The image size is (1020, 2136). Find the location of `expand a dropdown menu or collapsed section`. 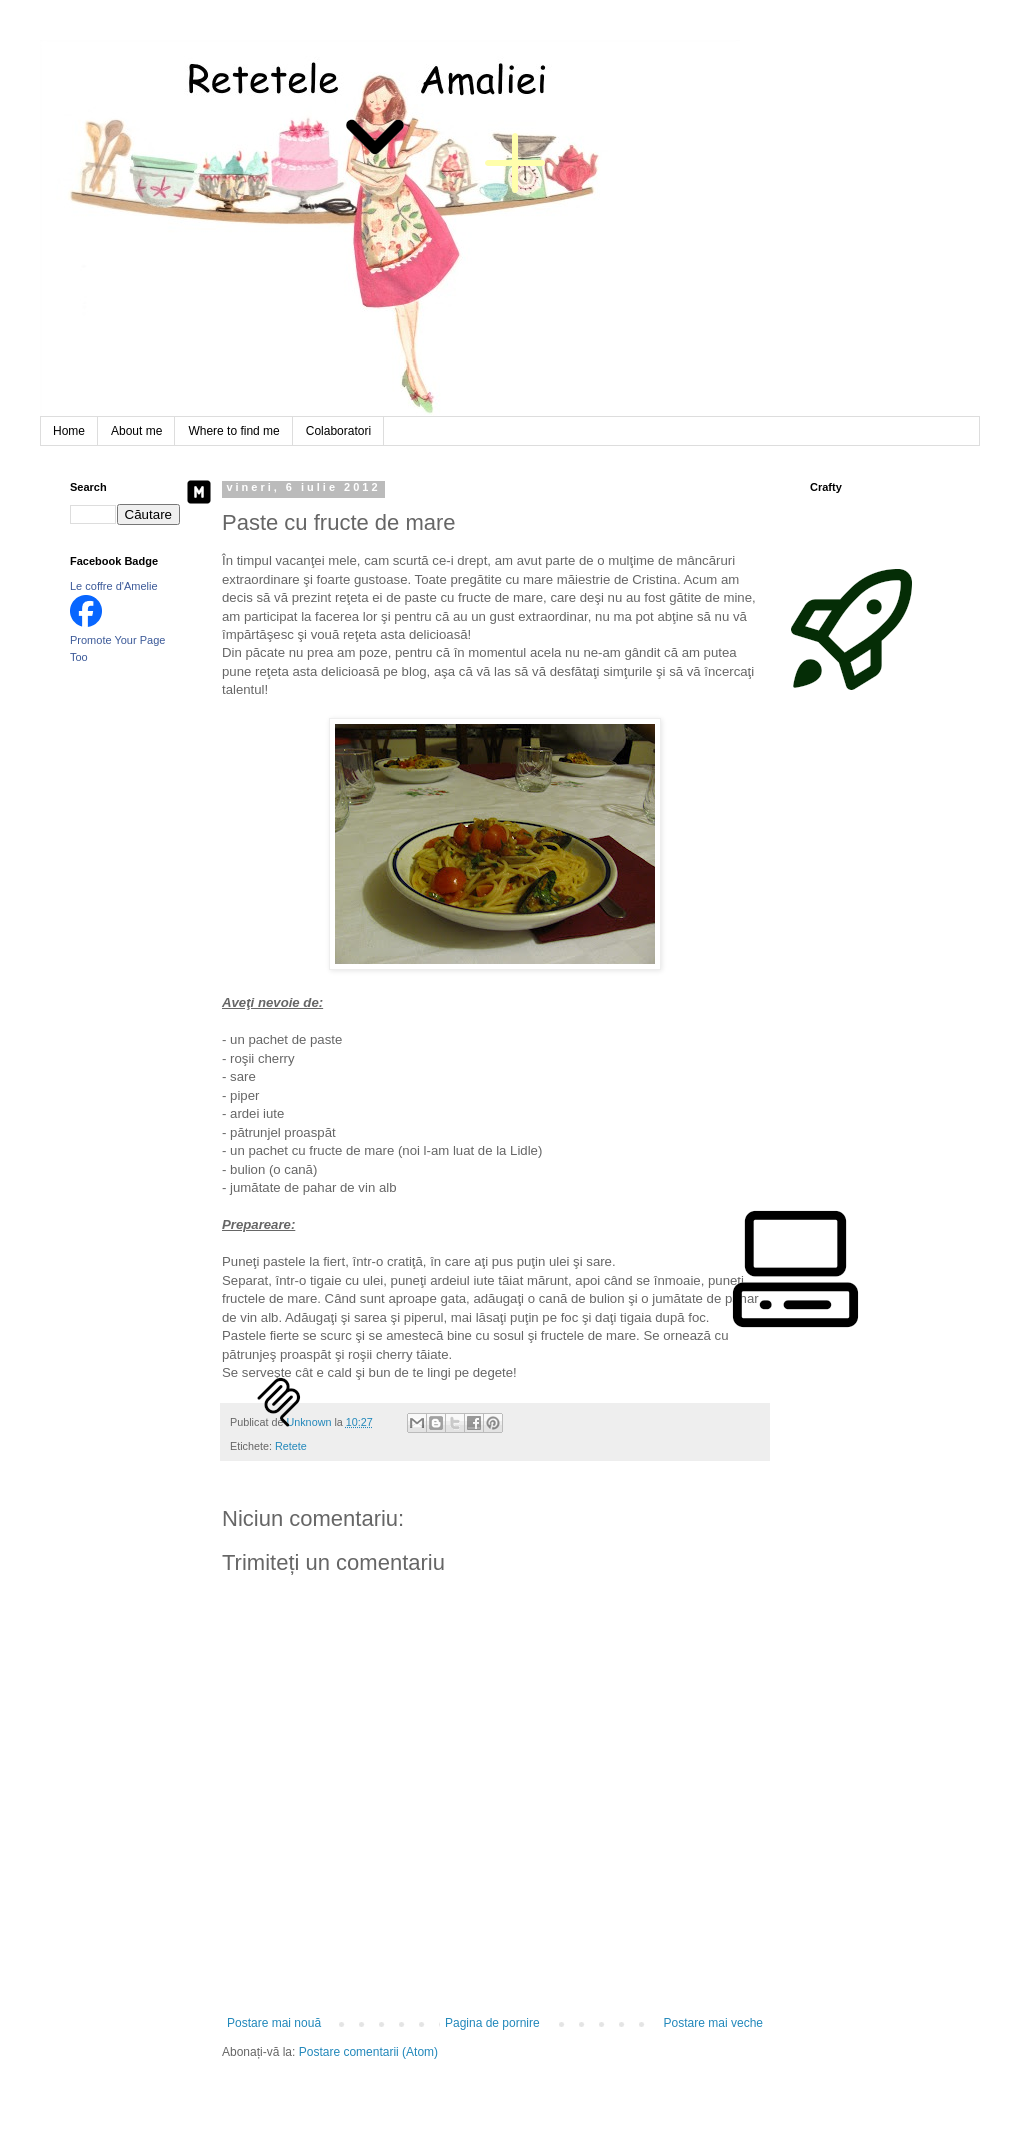

expand a dropdown menu or collapsed section is located at coordinates (375, 134).